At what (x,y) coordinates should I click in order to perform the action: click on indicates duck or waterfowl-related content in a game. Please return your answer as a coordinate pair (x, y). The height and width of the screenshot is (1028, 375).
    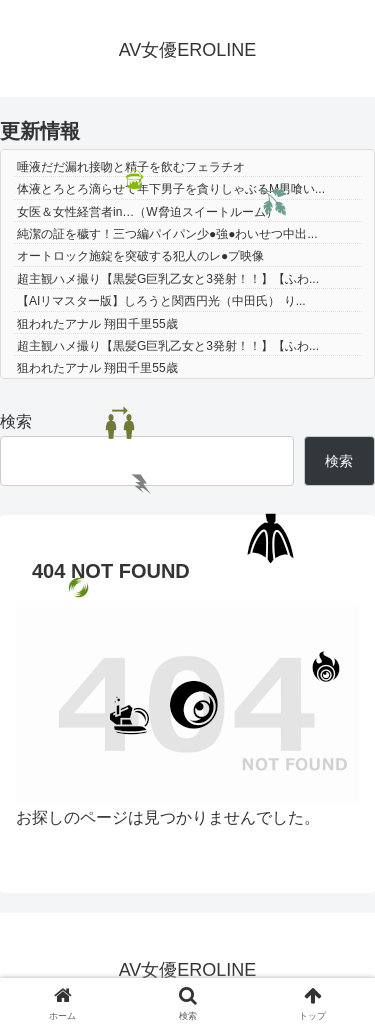
    Looking at the image, I should click on (270, 538).